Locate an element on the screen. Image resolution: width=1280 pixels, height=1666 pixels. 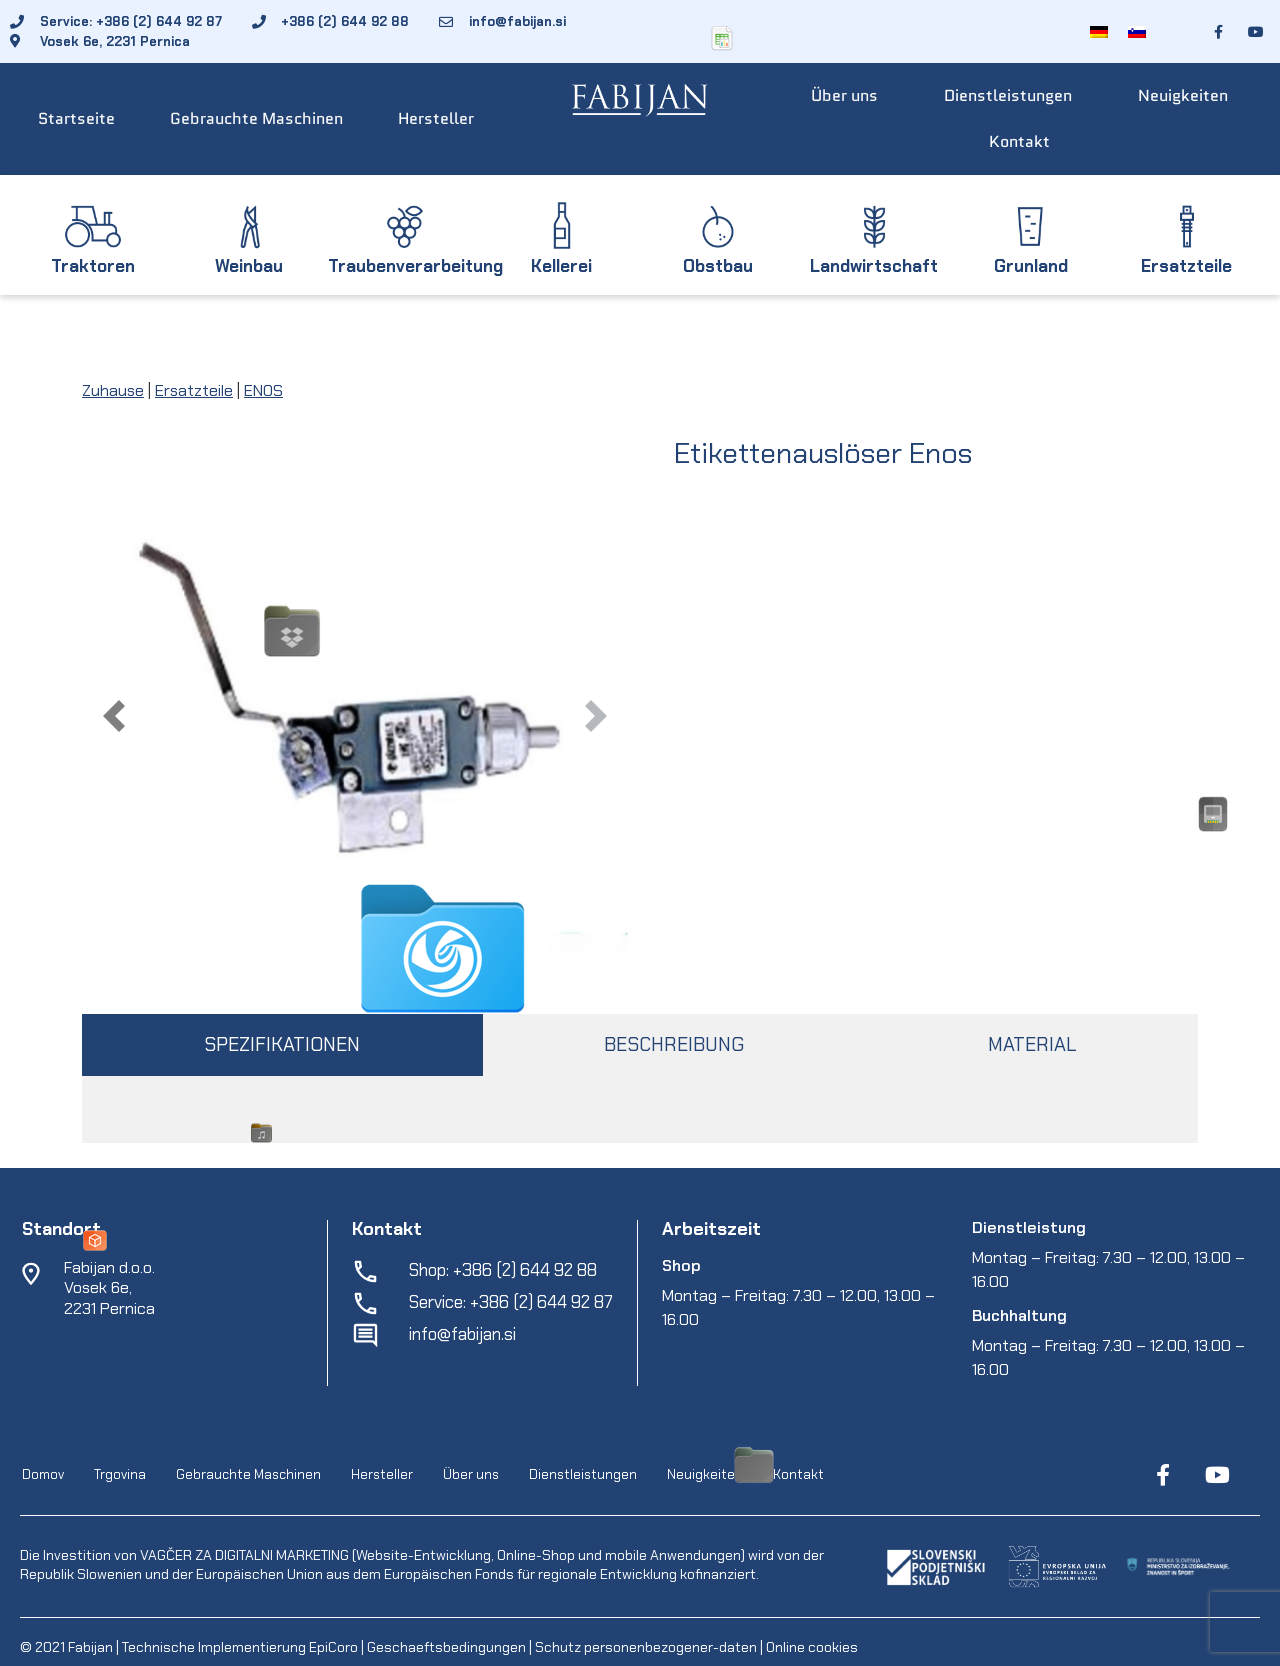
open dropbox folder is located at coordinates (292, 631).